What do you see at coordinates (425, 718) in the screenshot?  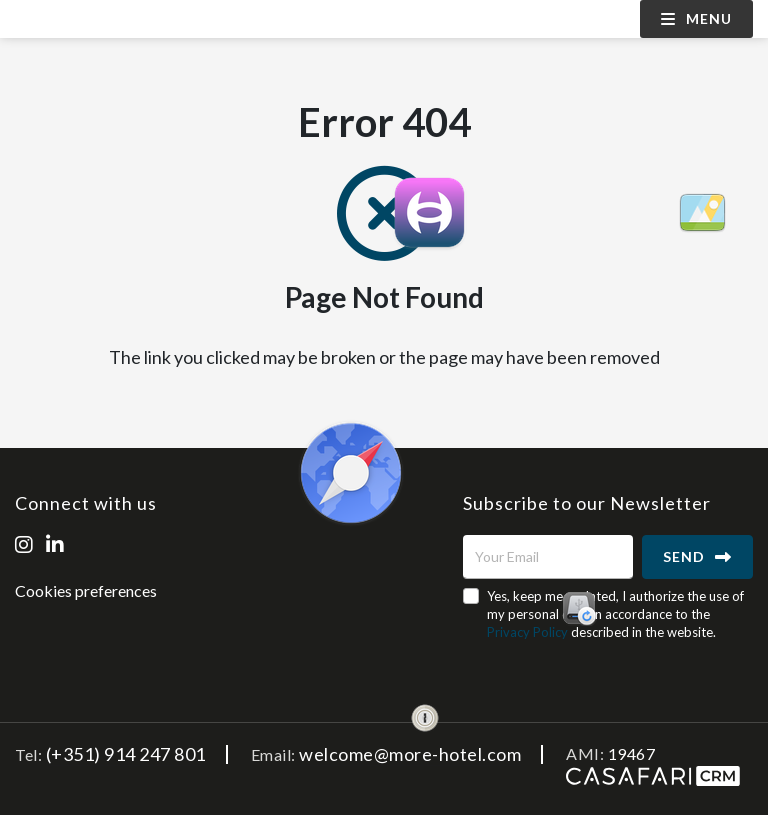 I see `open the passwords app` at bounding box center [425, 718].